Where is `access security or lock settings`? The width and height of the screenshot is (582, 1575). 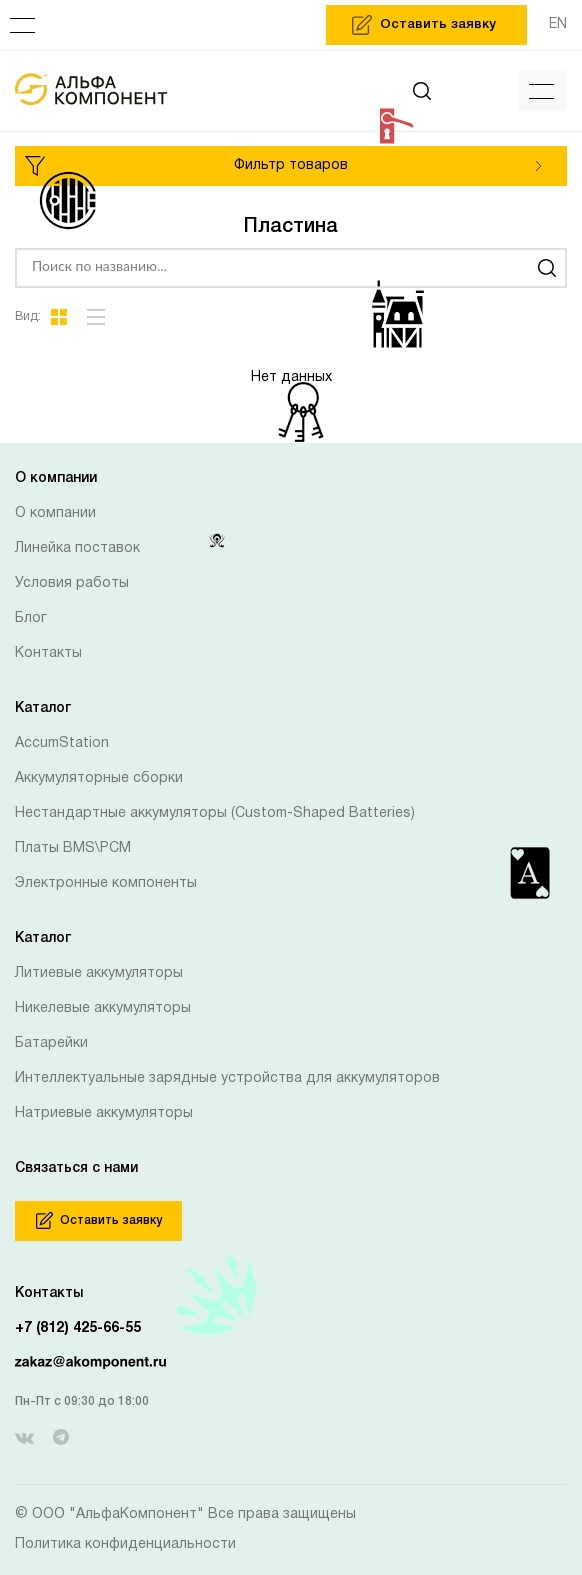
access security or lock settings is located at coordinates (395, 126).